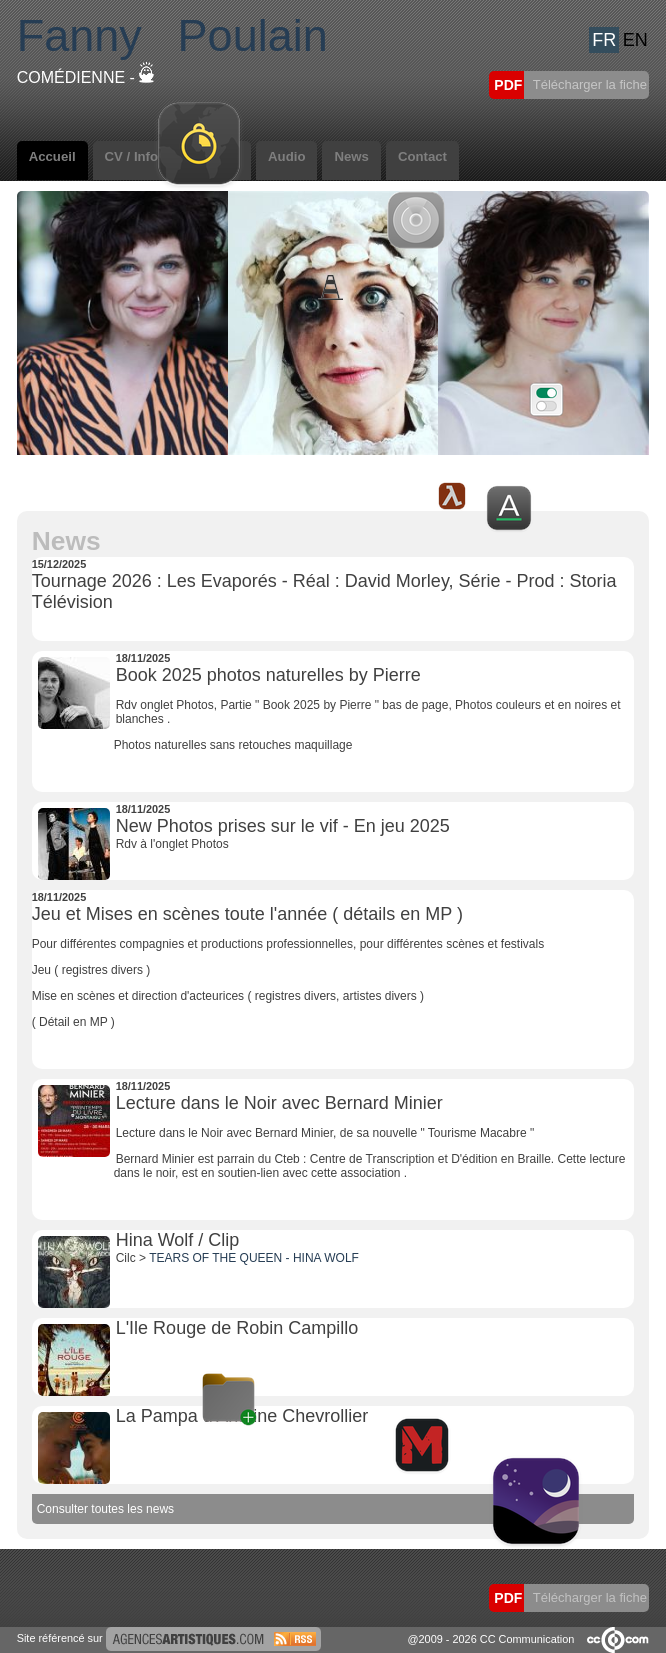 Image resolution: width=666 pixels, height=1653 pixels. Describe the element at coordinates (452, 496) in the screenshot. I see `launch half-life: alyx game` at that location.